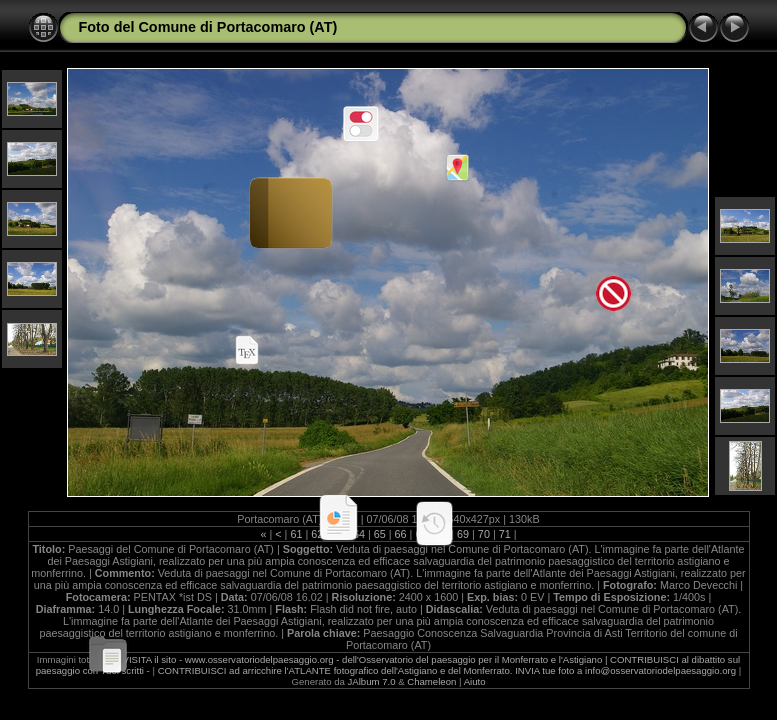  What do you see at coordinates (338, 517) in the screenshot?
I see `open a presentation file` at bounding box center [338, 517].